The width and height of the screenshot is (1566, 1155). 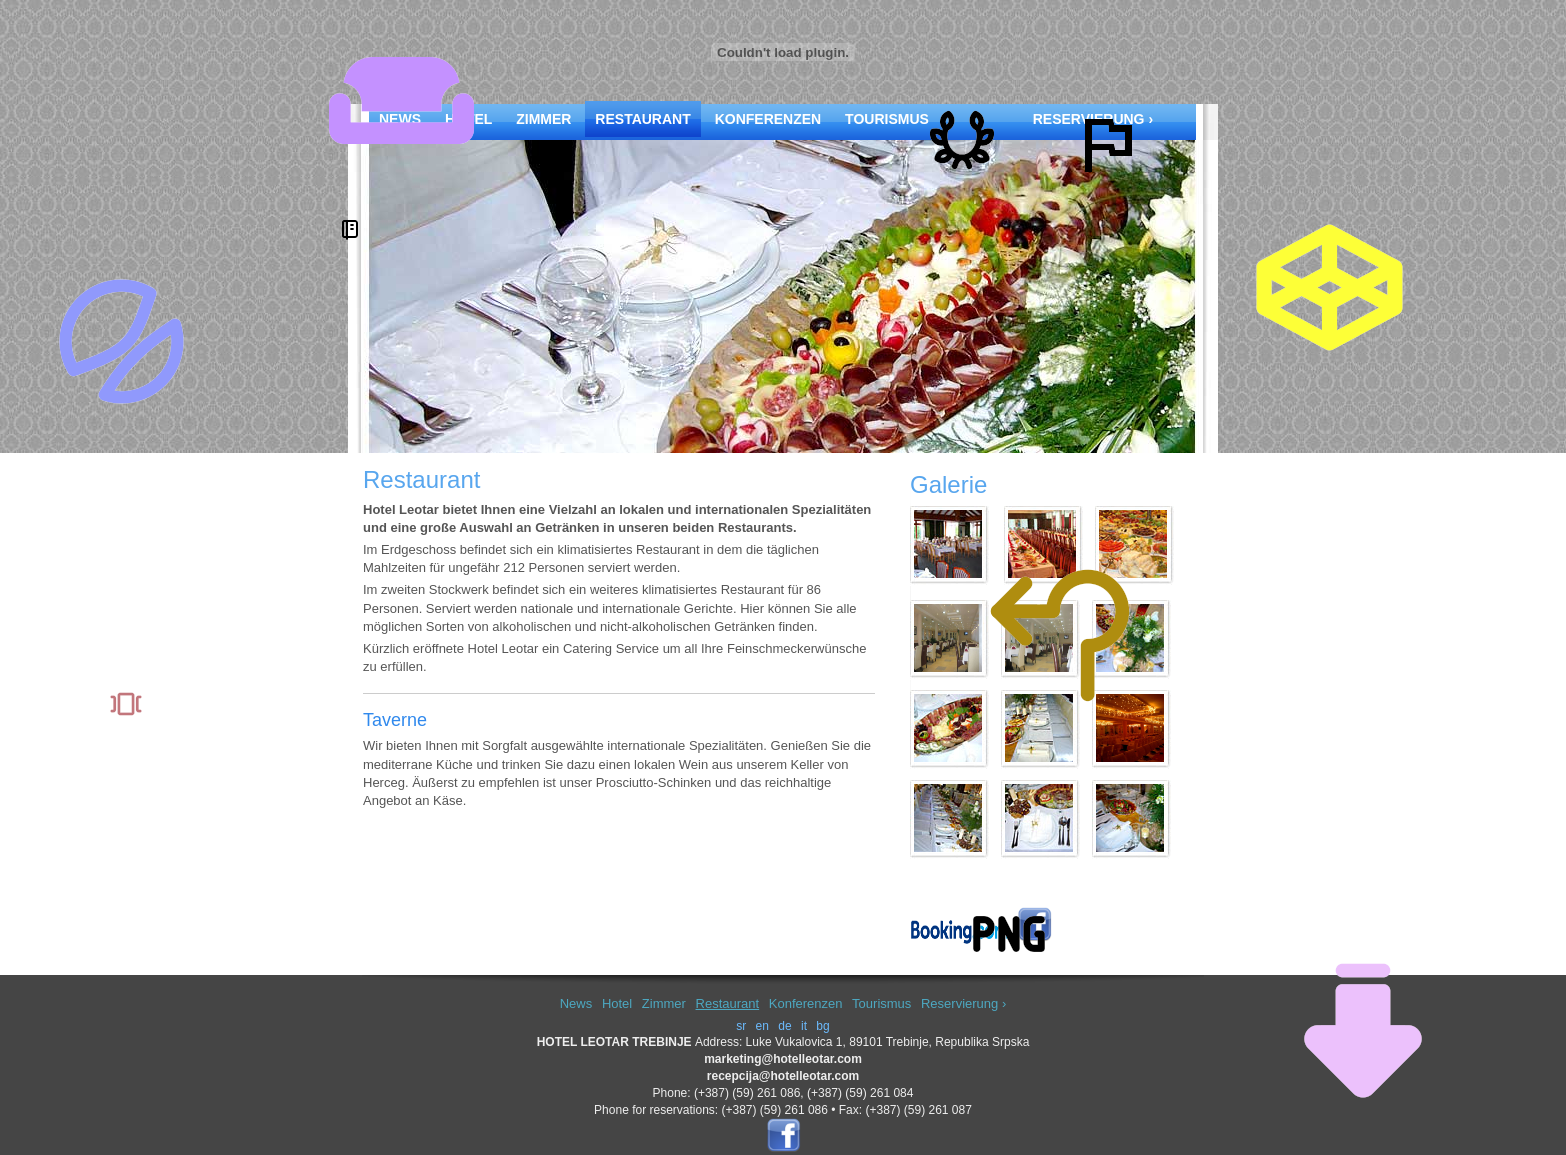 What do you see at coordinates (1107, 144) in the screenshot?
I see `flag or mark an item for follow-up` at bounding box center [1107, 144].